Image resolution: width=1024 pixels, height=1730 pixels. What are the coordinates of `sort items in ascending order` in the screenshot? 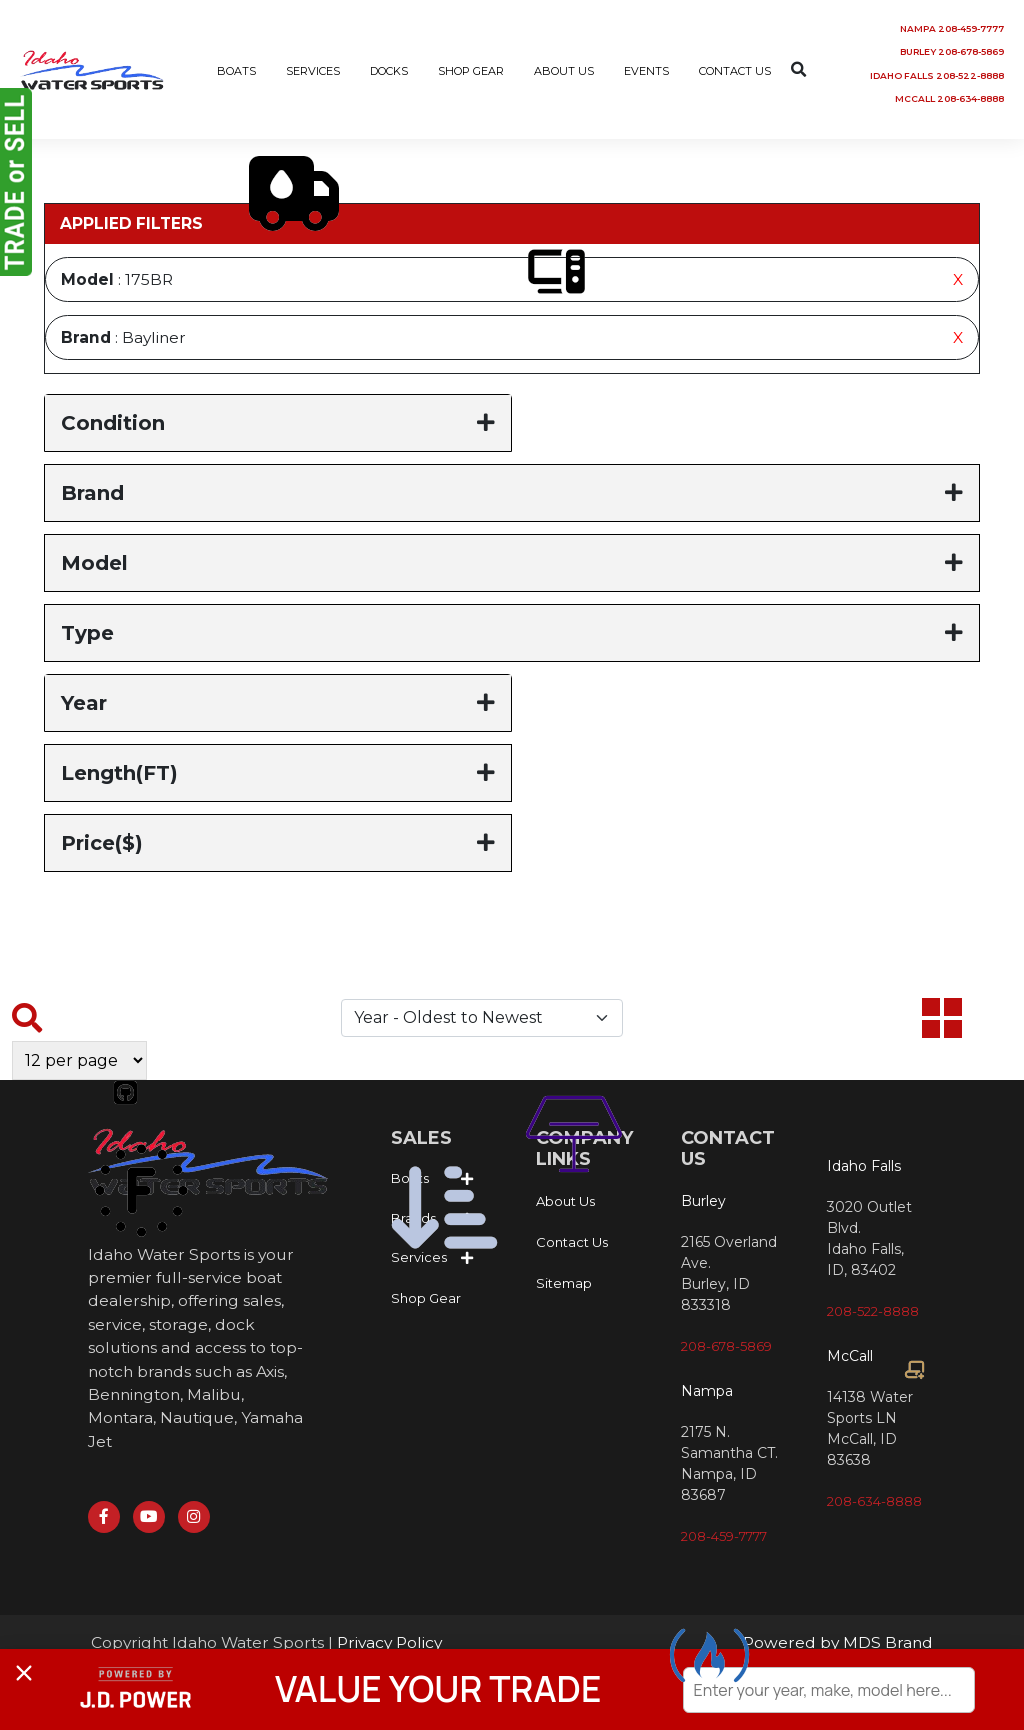 It's located at (444, 1207).